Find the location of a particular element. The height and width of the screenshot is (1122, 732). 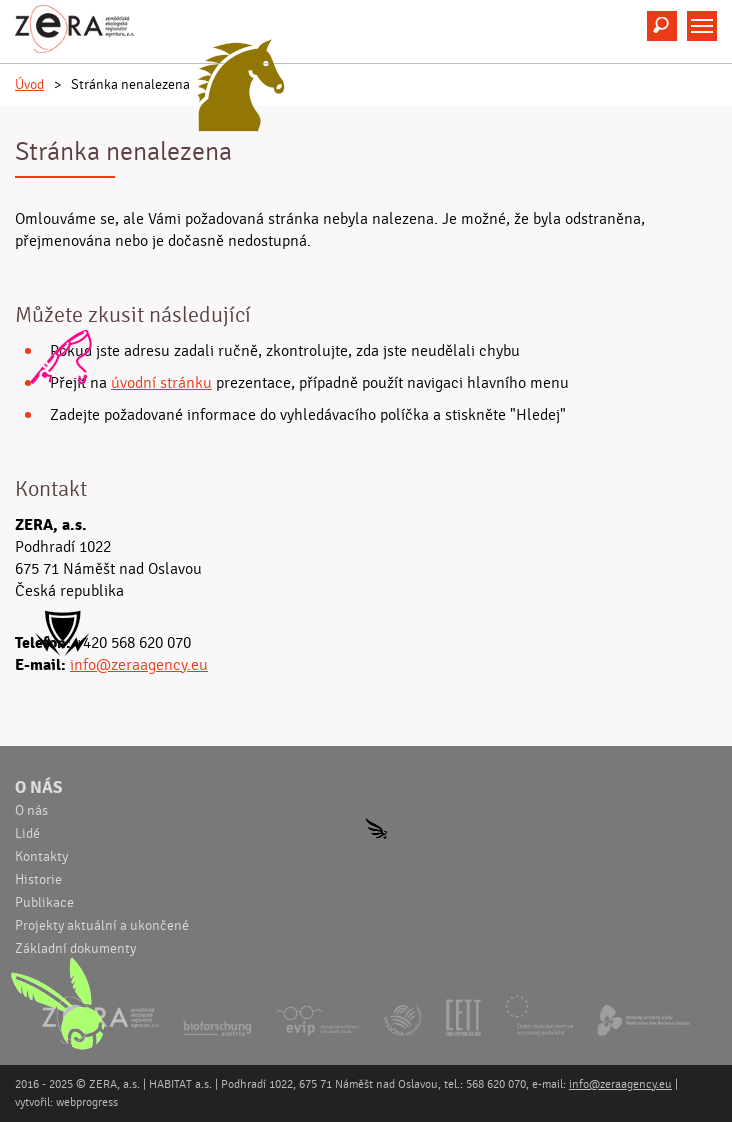

golden snitch icon from Harry Potter quidditch is located at coordinates (57, 1003).